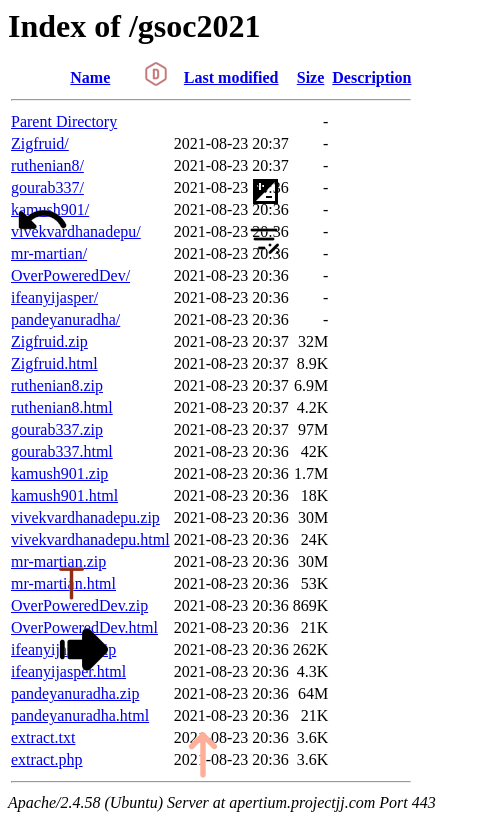 Image resolution: width=492 pixels, height=820 pixels. What do you see at coordinates (265, 191) in the screenshot?
I see `adjust camera ISO sensitivity settings` at bounding box center [265, 191].